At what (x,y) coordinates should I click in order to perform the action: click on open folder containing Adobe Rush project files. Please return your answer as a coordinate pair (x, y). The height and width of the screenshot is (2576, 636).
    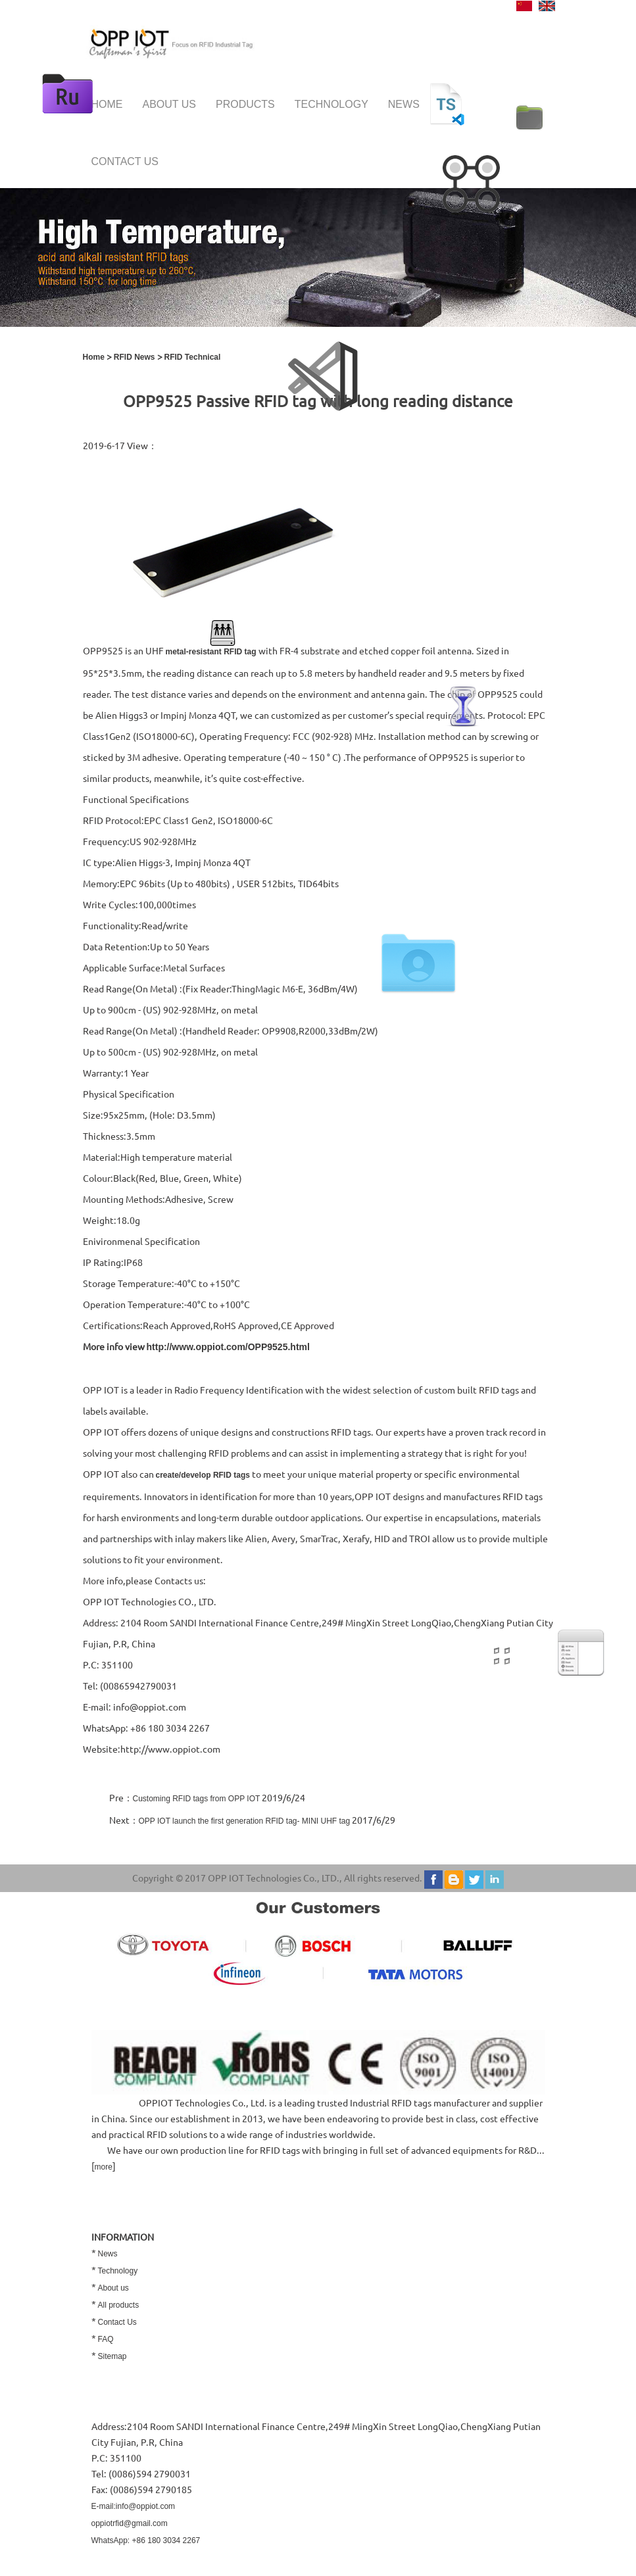
    Looking at the image, I should click on (67, 95).